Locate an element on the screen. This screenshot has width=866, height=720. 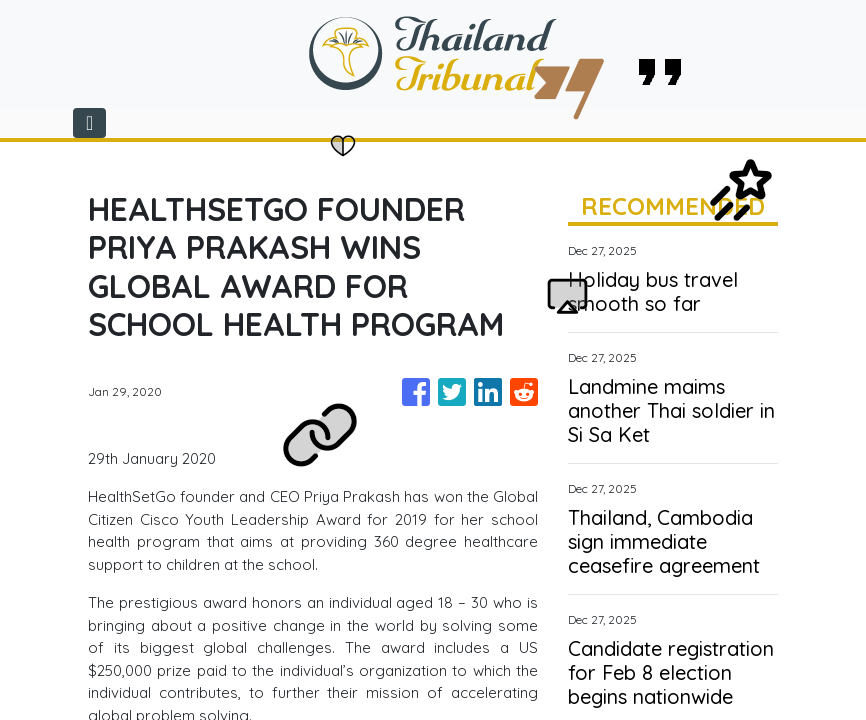
copy or share a link is located at coordinates (320, 435).